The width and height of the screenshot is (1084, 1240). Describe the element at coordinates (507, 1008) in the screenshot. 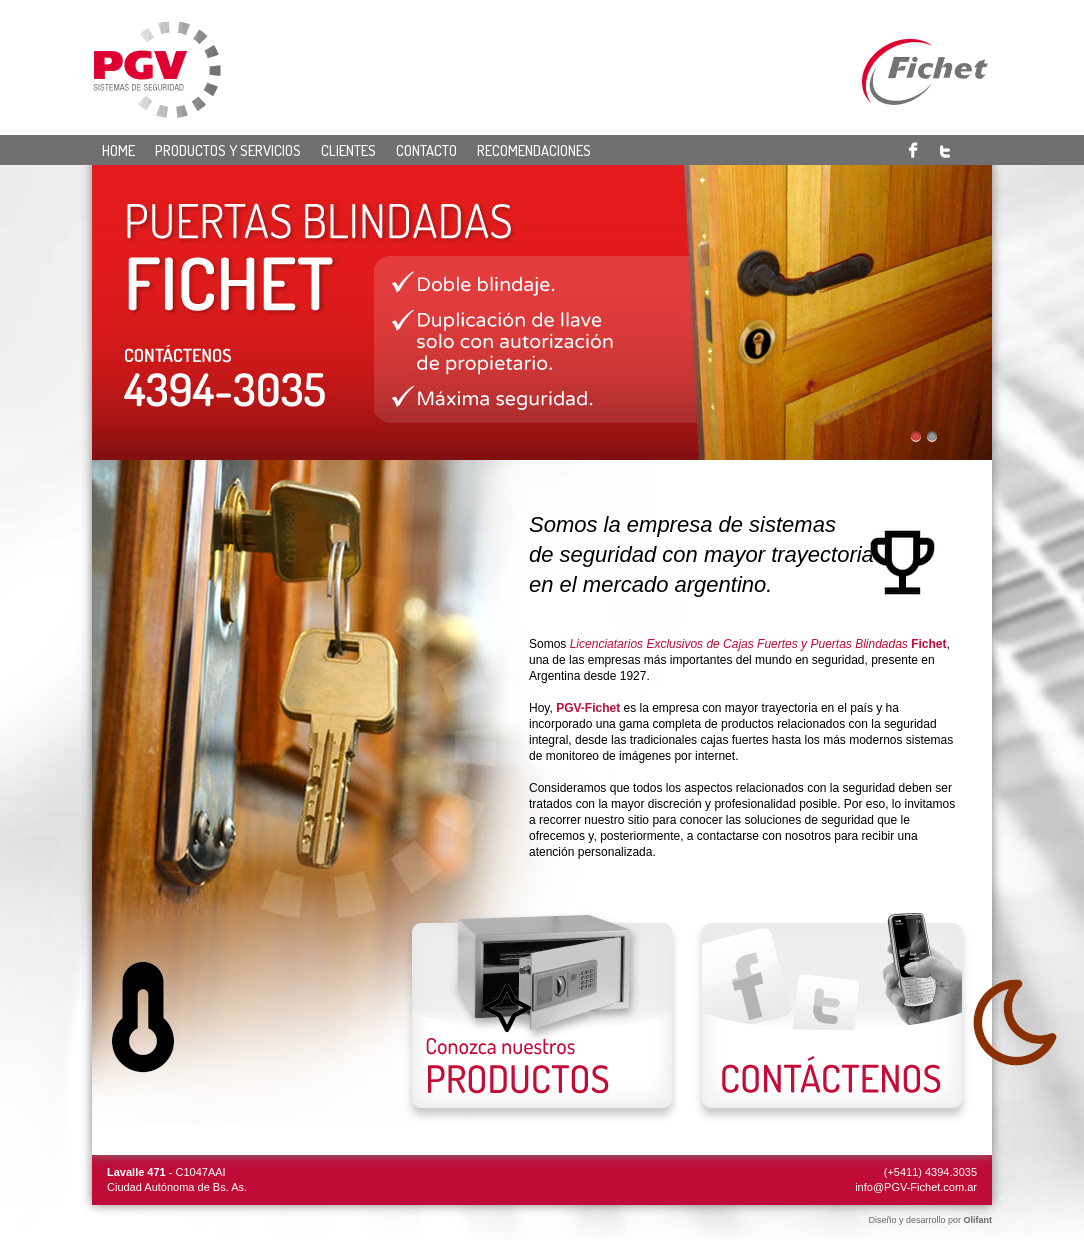

I see `add a sparkle or highlight effect` at that location.